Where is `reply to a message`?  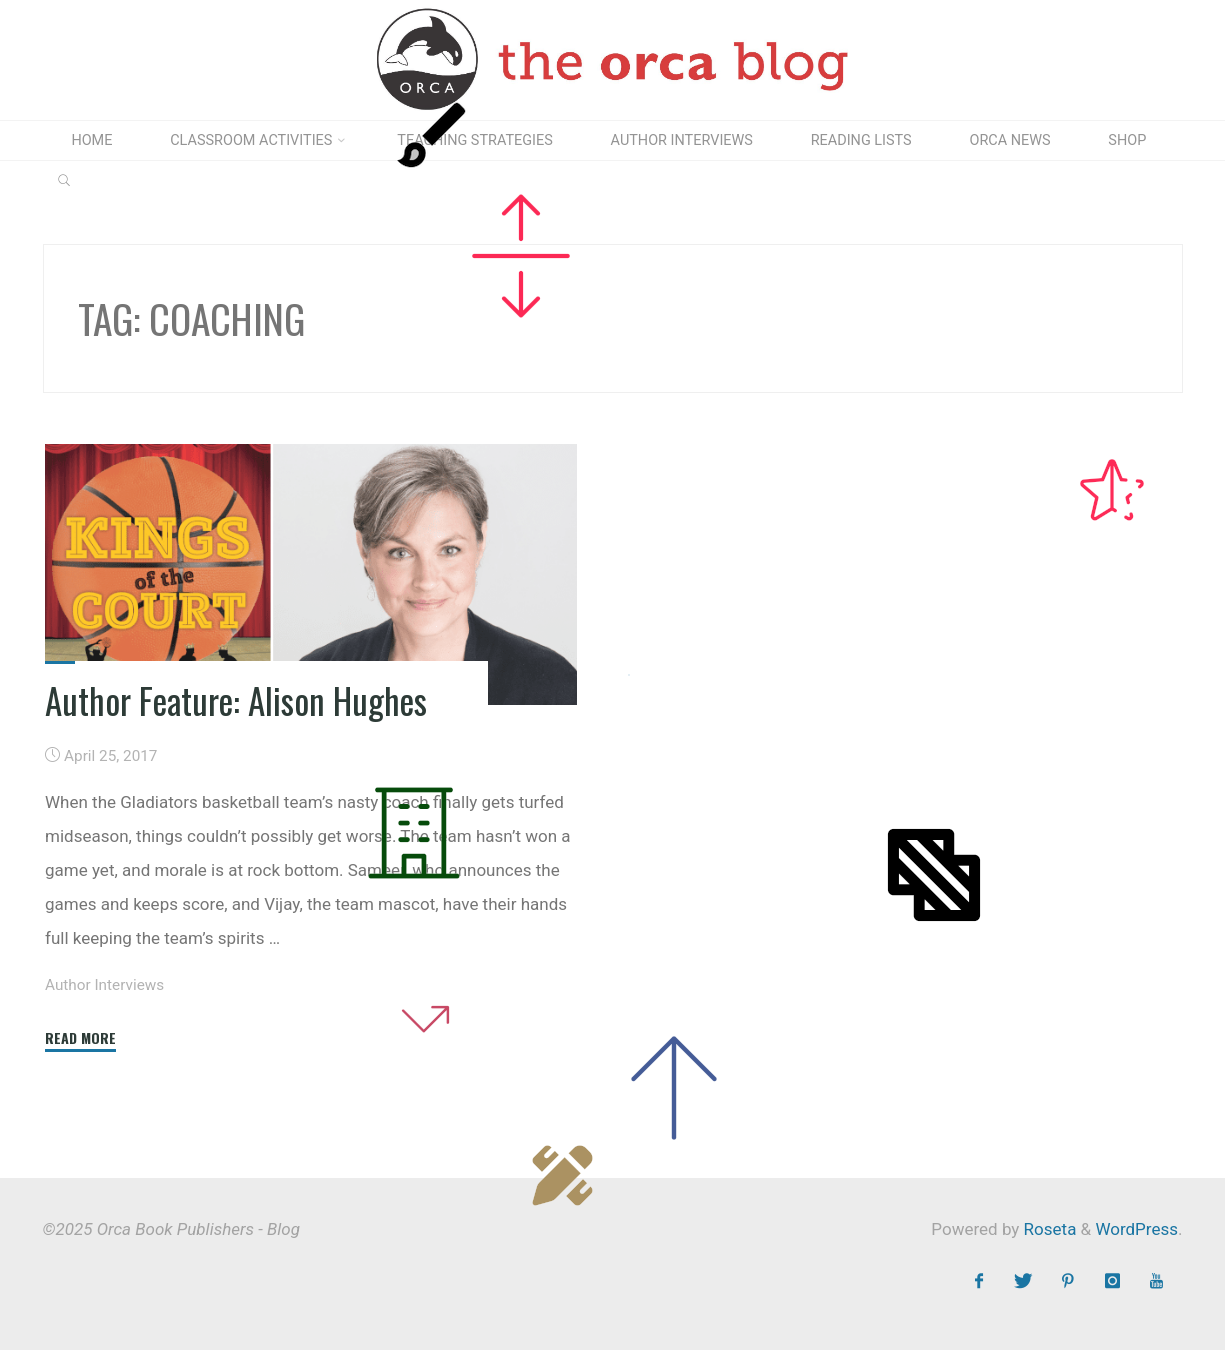
reply to a message is located at coordinates (425, 1017).